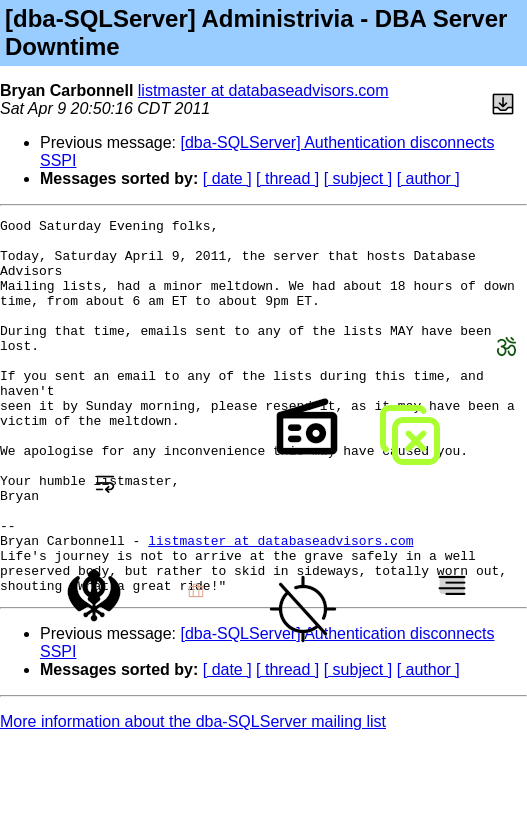 The image size is (527, 822). What do you see at coordinates (452, 586) in the screenshot?
I see `align text to the right` at bounding box center [452, 586].